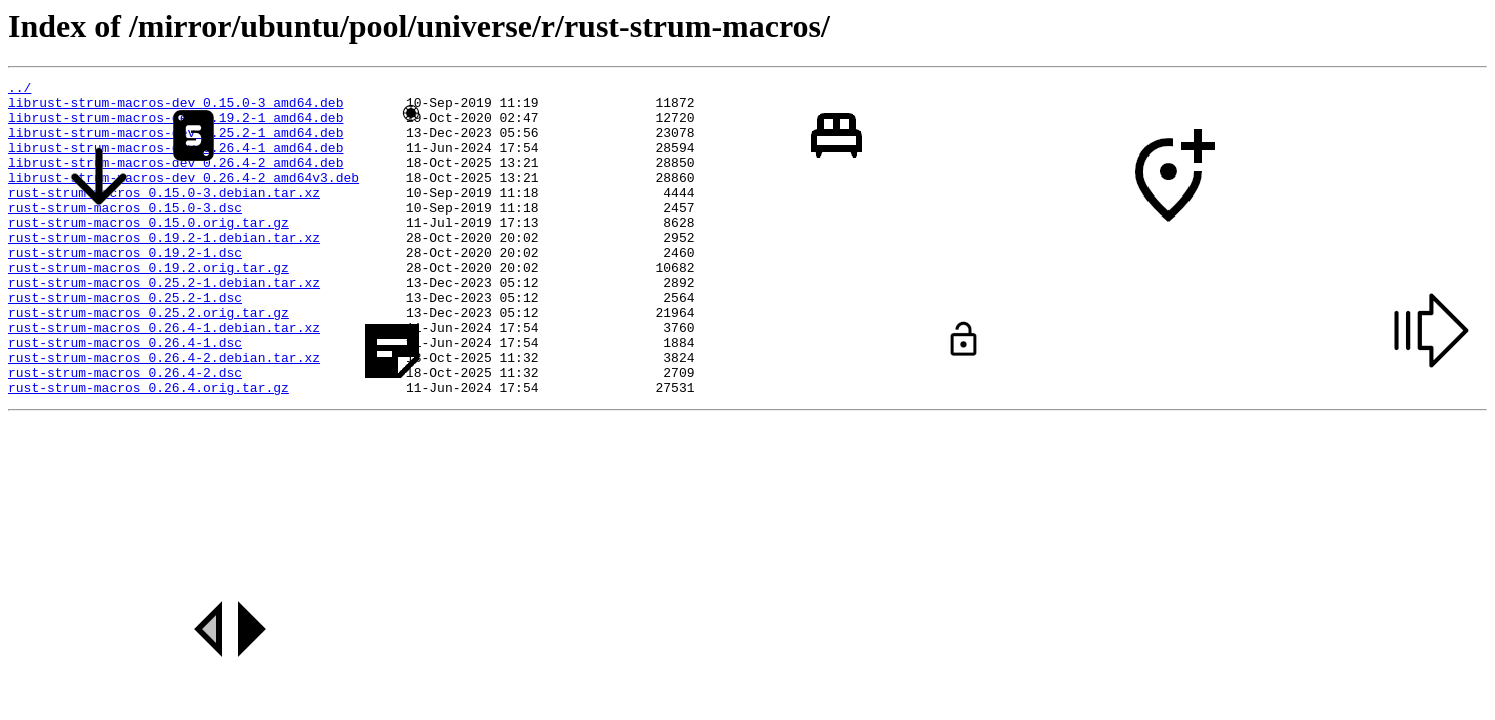 The image size is (1495, 720). I want to click on unlock or access secured content, so click(963, 339).